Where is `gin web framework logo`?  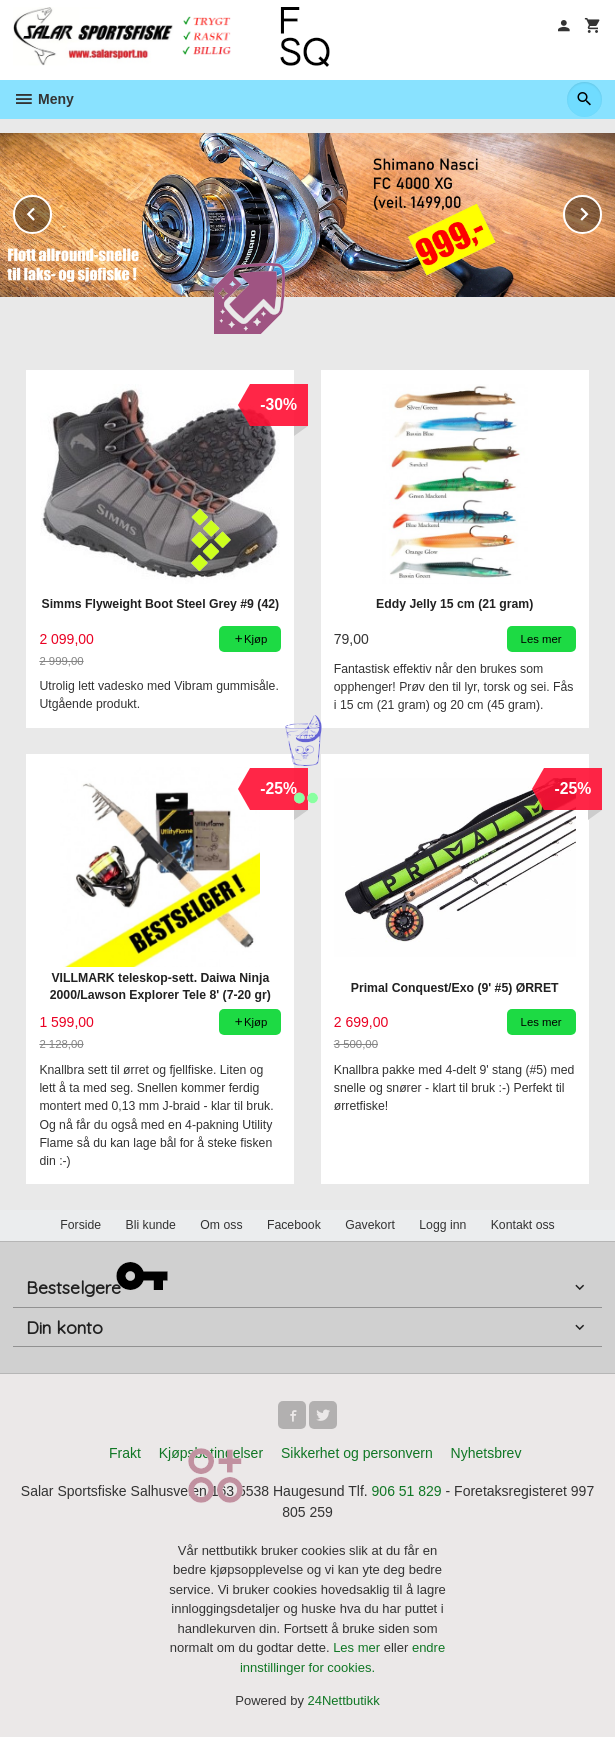
gin web framework logo is located at coordinates (303, 740).